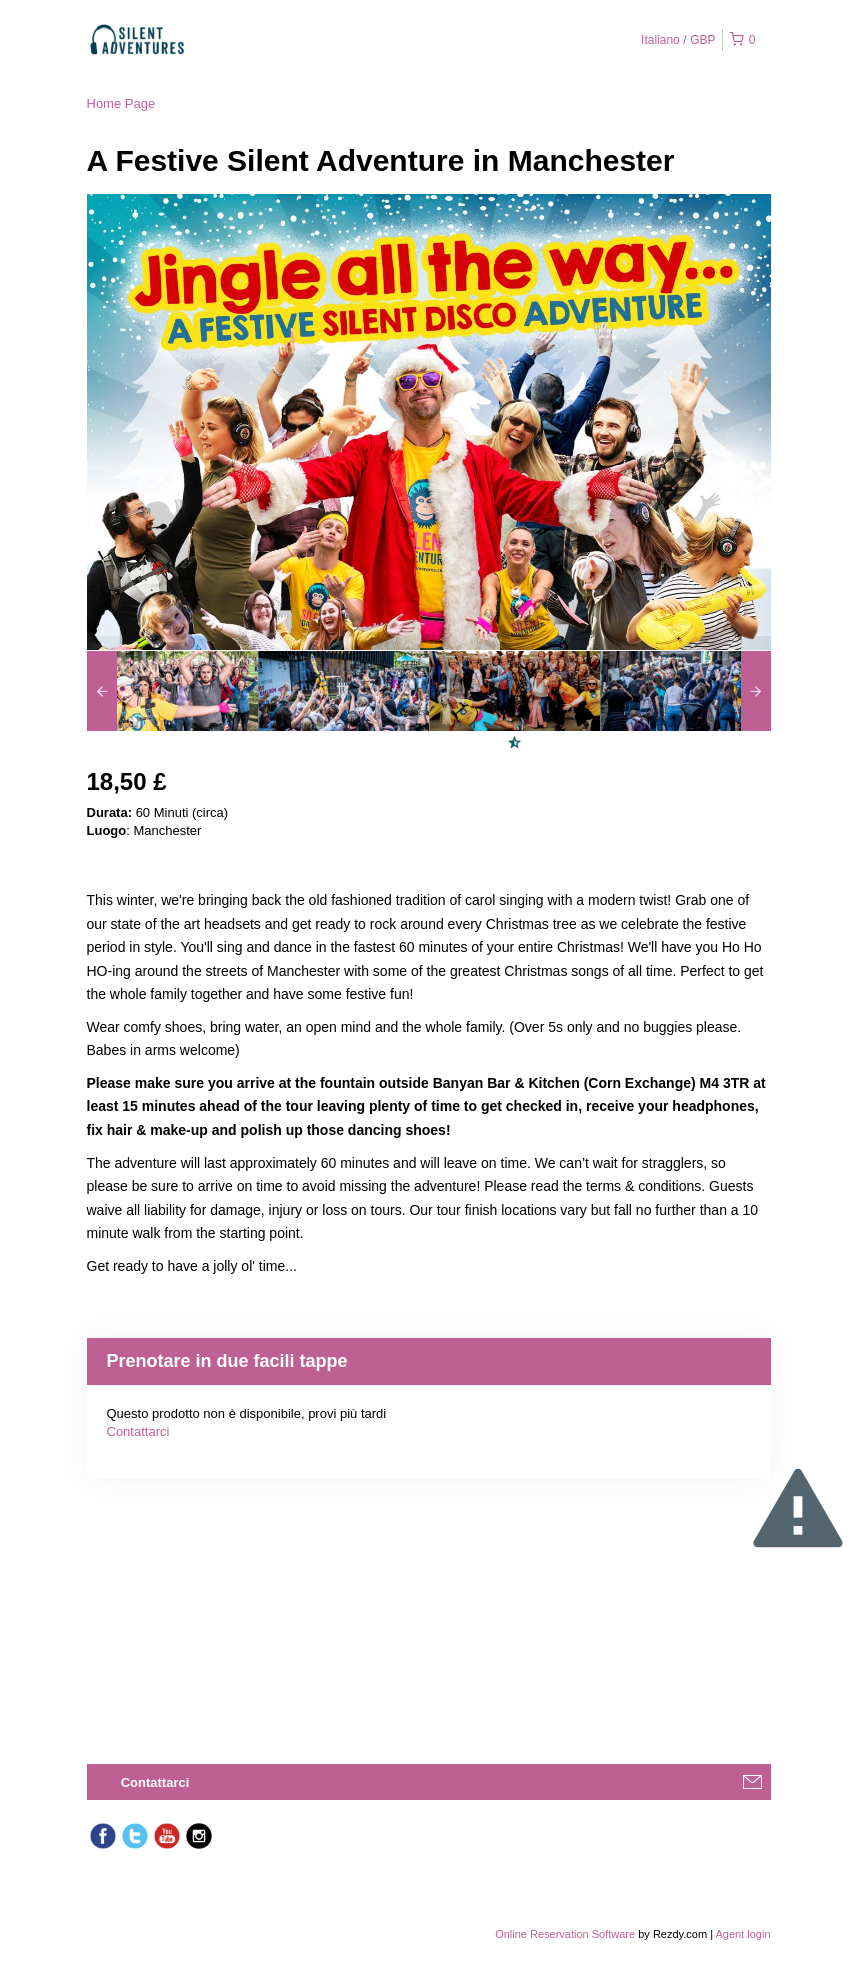 This screenshot has height=1988, width=857. What do you see at coordinates (798, 1509) in the screenshot?
I see `indicates a warning or alert that requires attention` at bounding box center [798, 1509].